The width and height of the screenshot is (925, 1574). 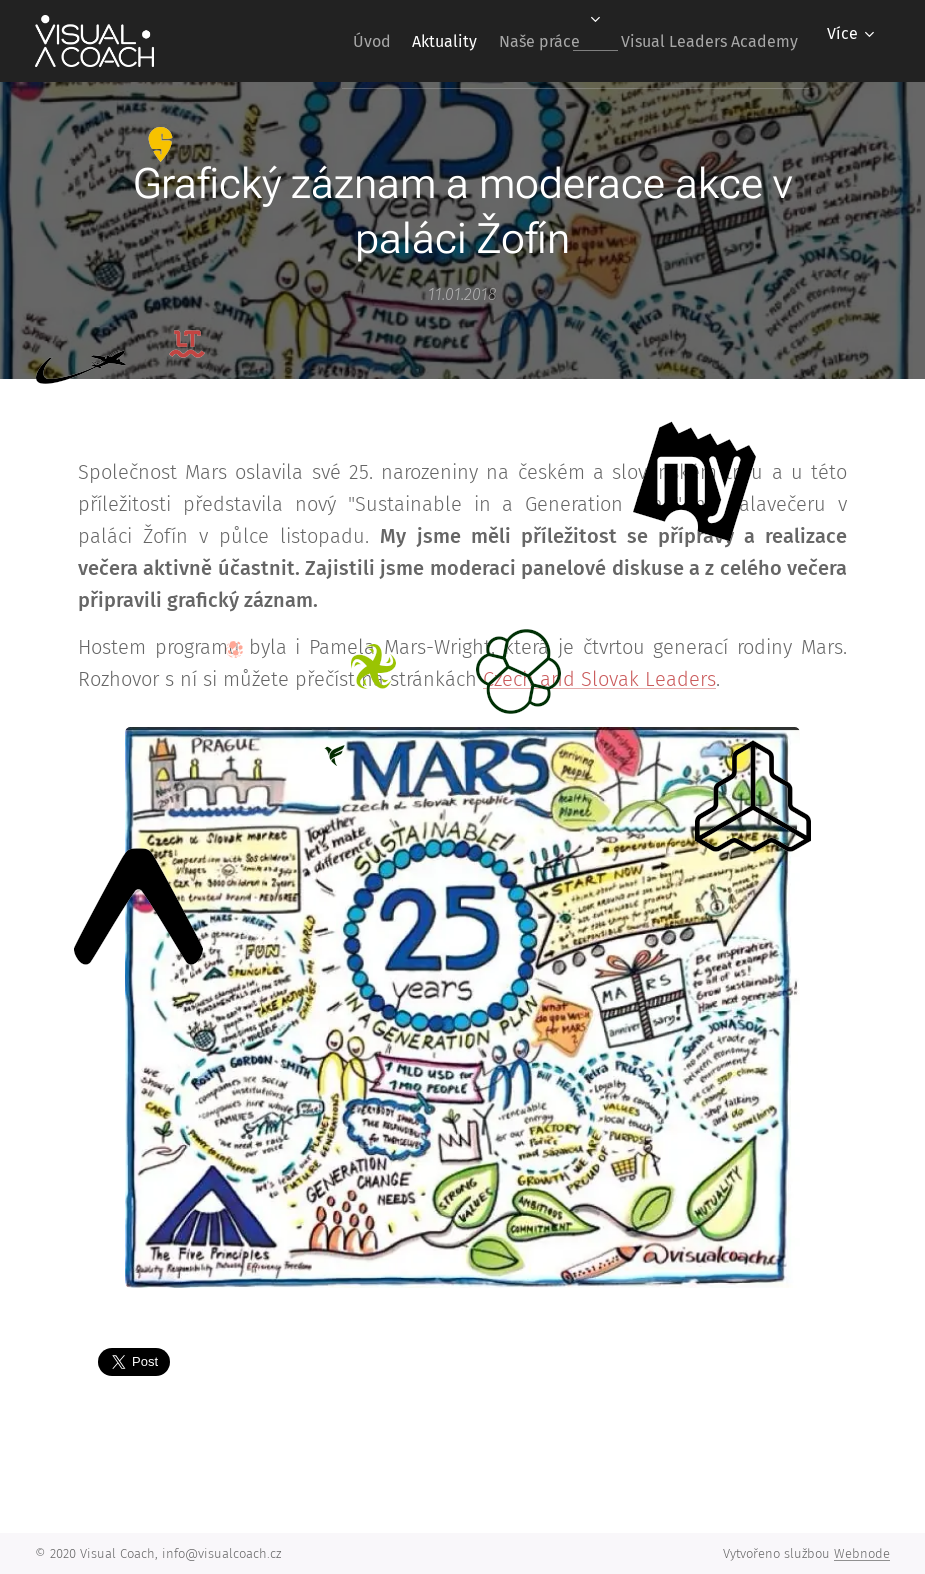 I want to click on visit turbosquid 3d model marketplace, so click(x=373, y=666).